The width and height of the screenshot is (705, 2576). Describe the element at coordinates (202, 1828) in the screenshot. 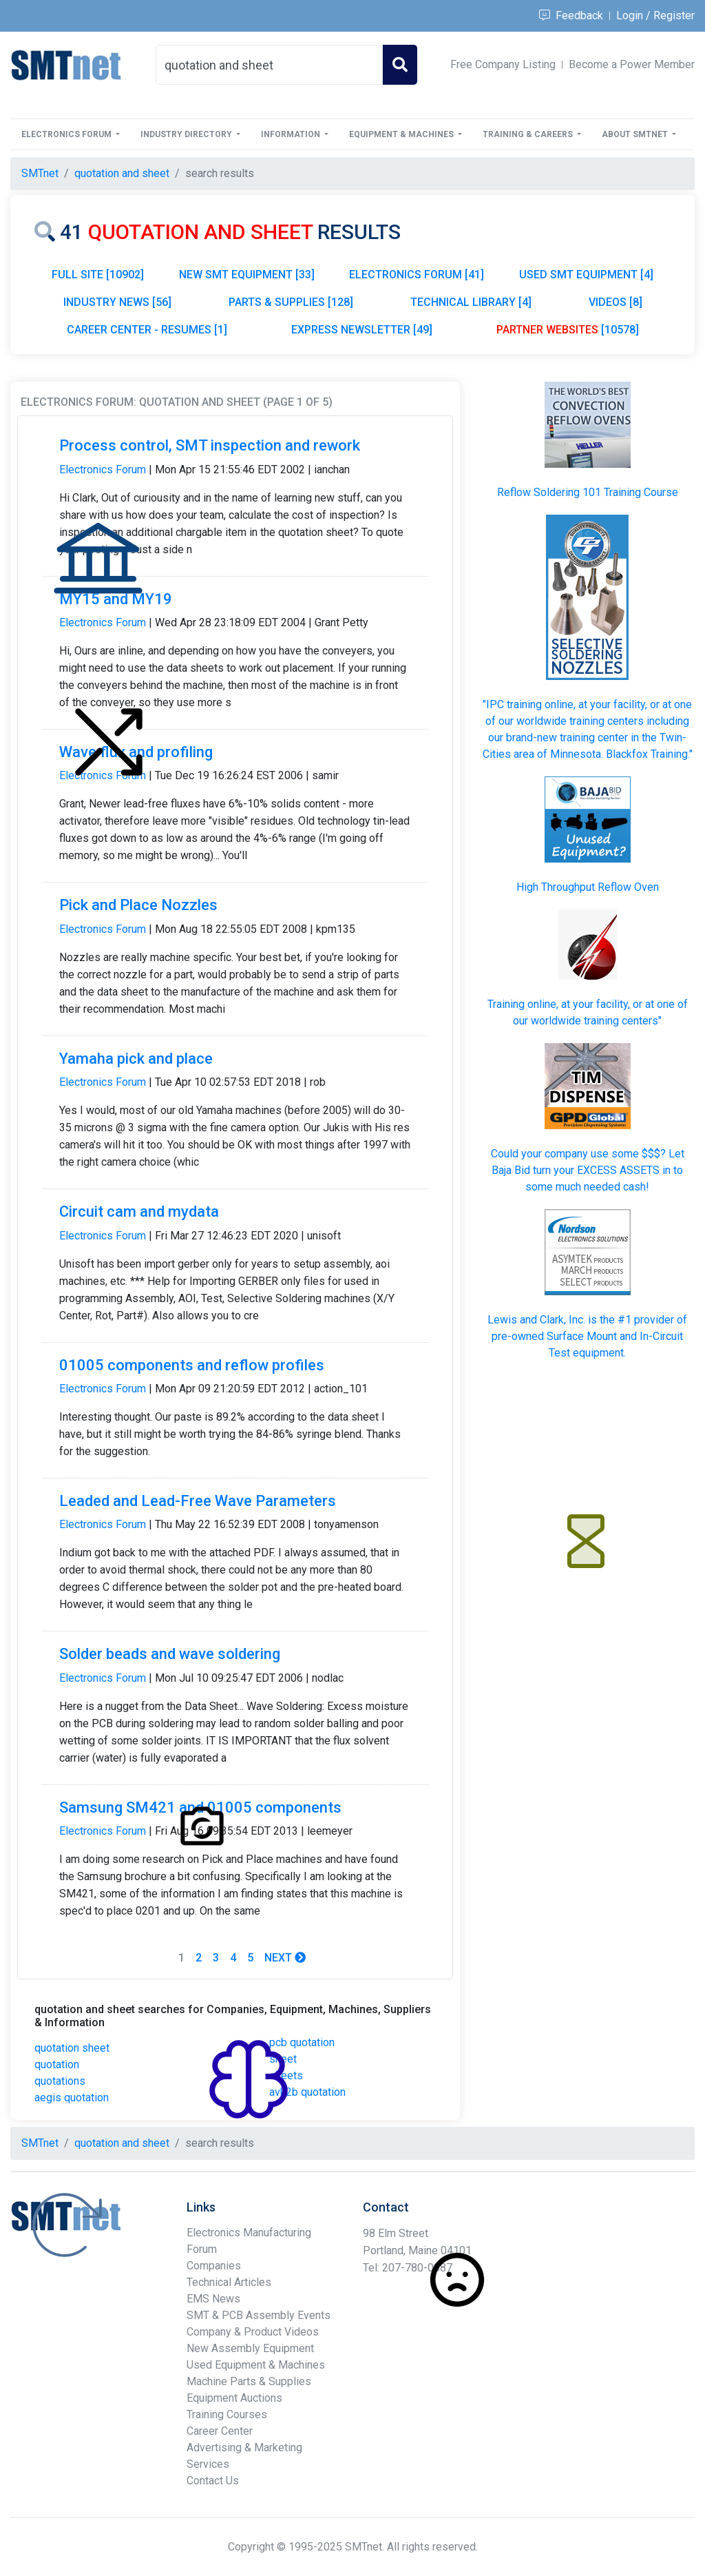

I see `enable party mode for shared photo capture` at that location.